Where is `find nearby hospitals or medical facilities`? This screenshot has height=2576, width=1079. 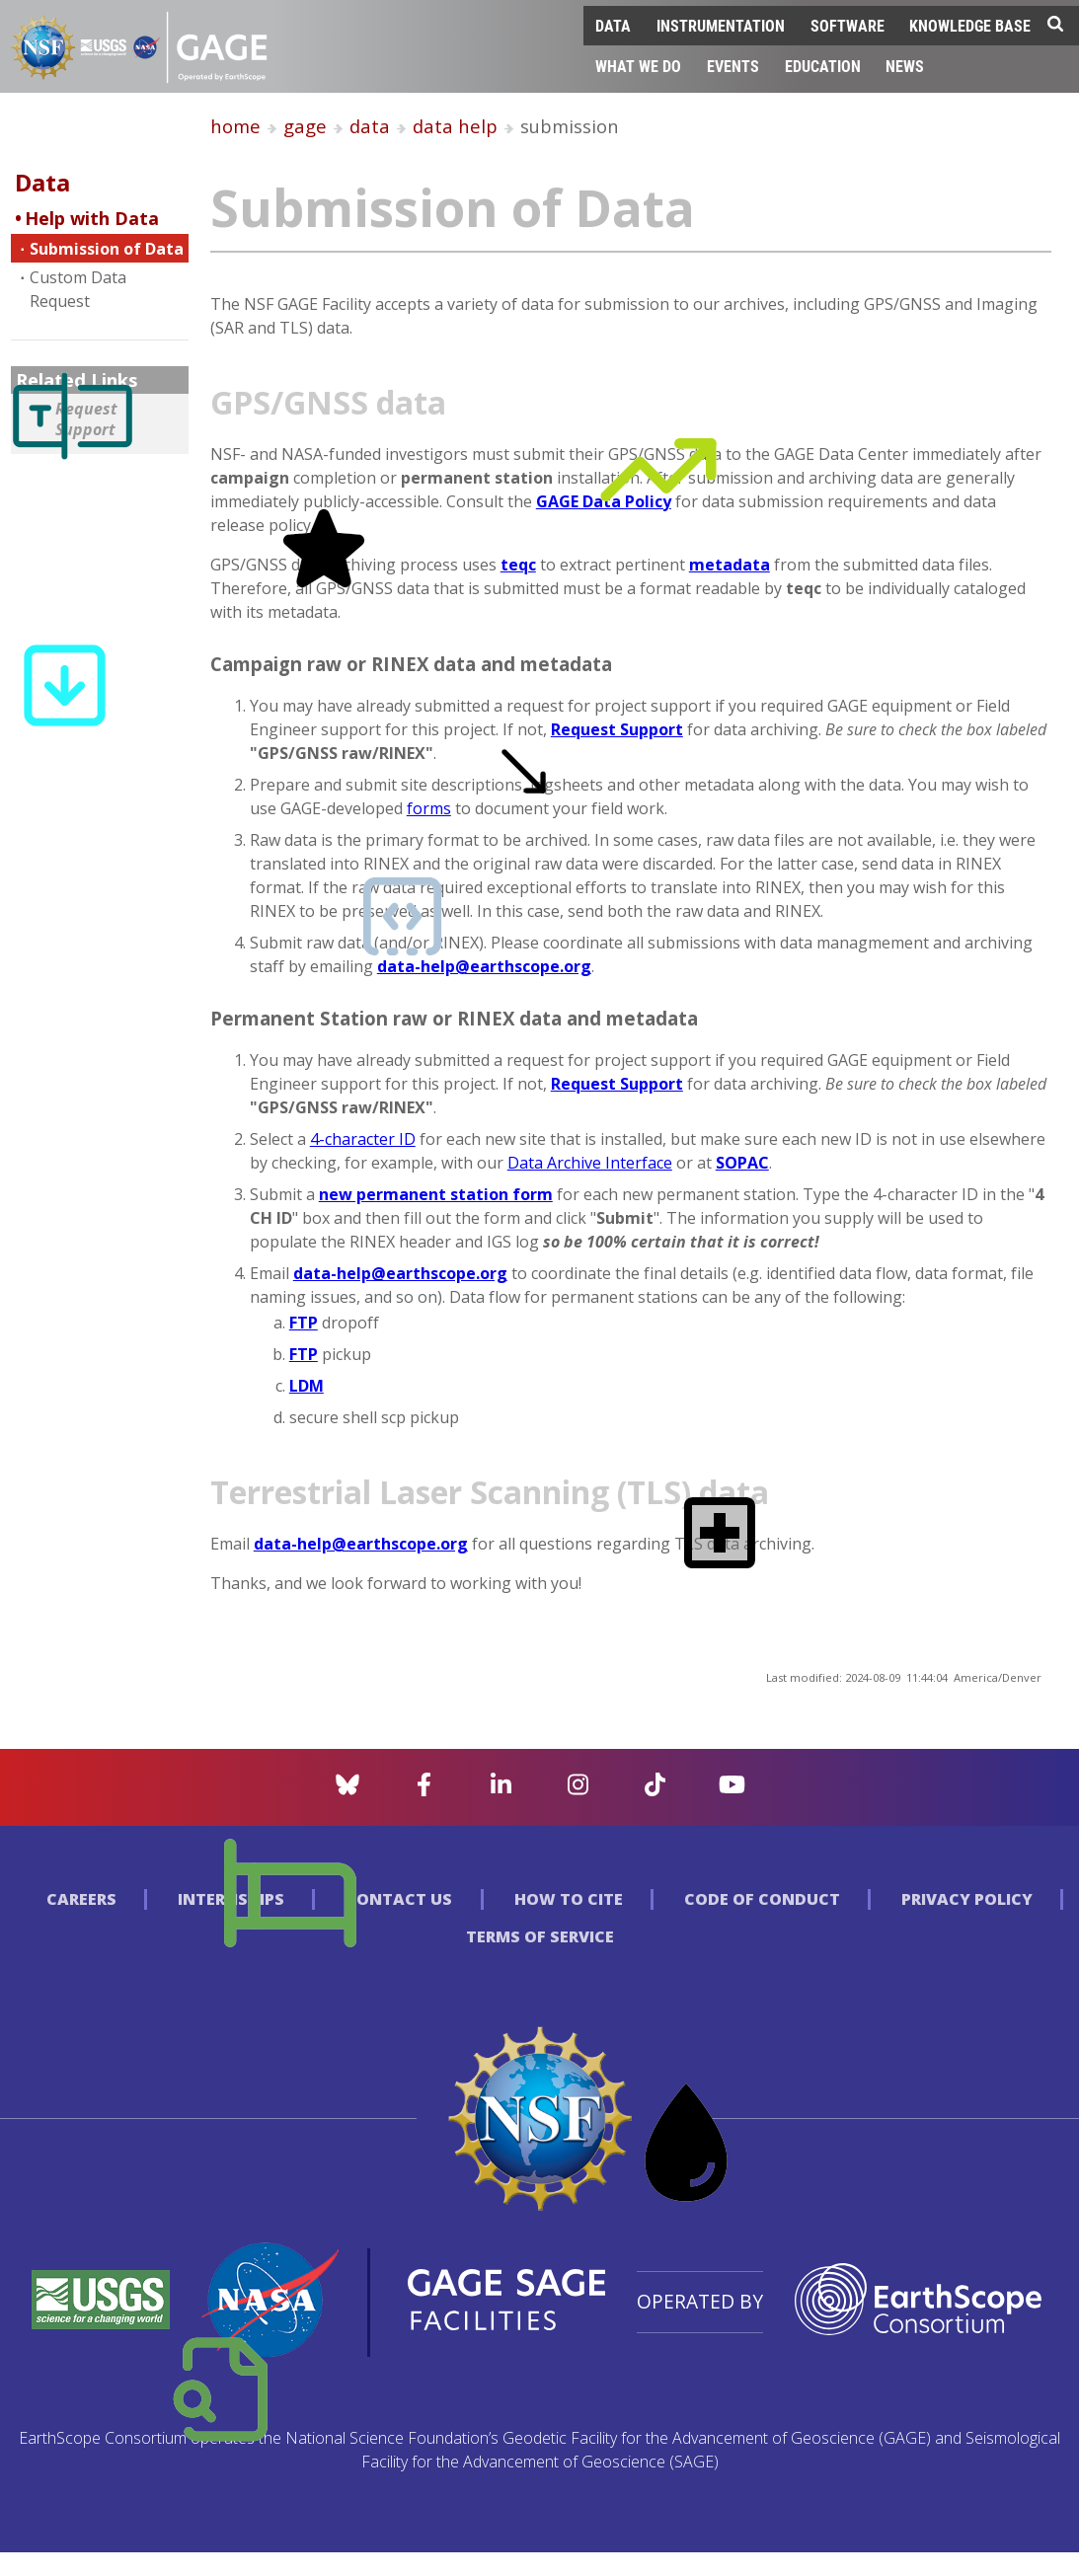 find nearby hospitals or medical facilities is located at coordinates (720, 1533).